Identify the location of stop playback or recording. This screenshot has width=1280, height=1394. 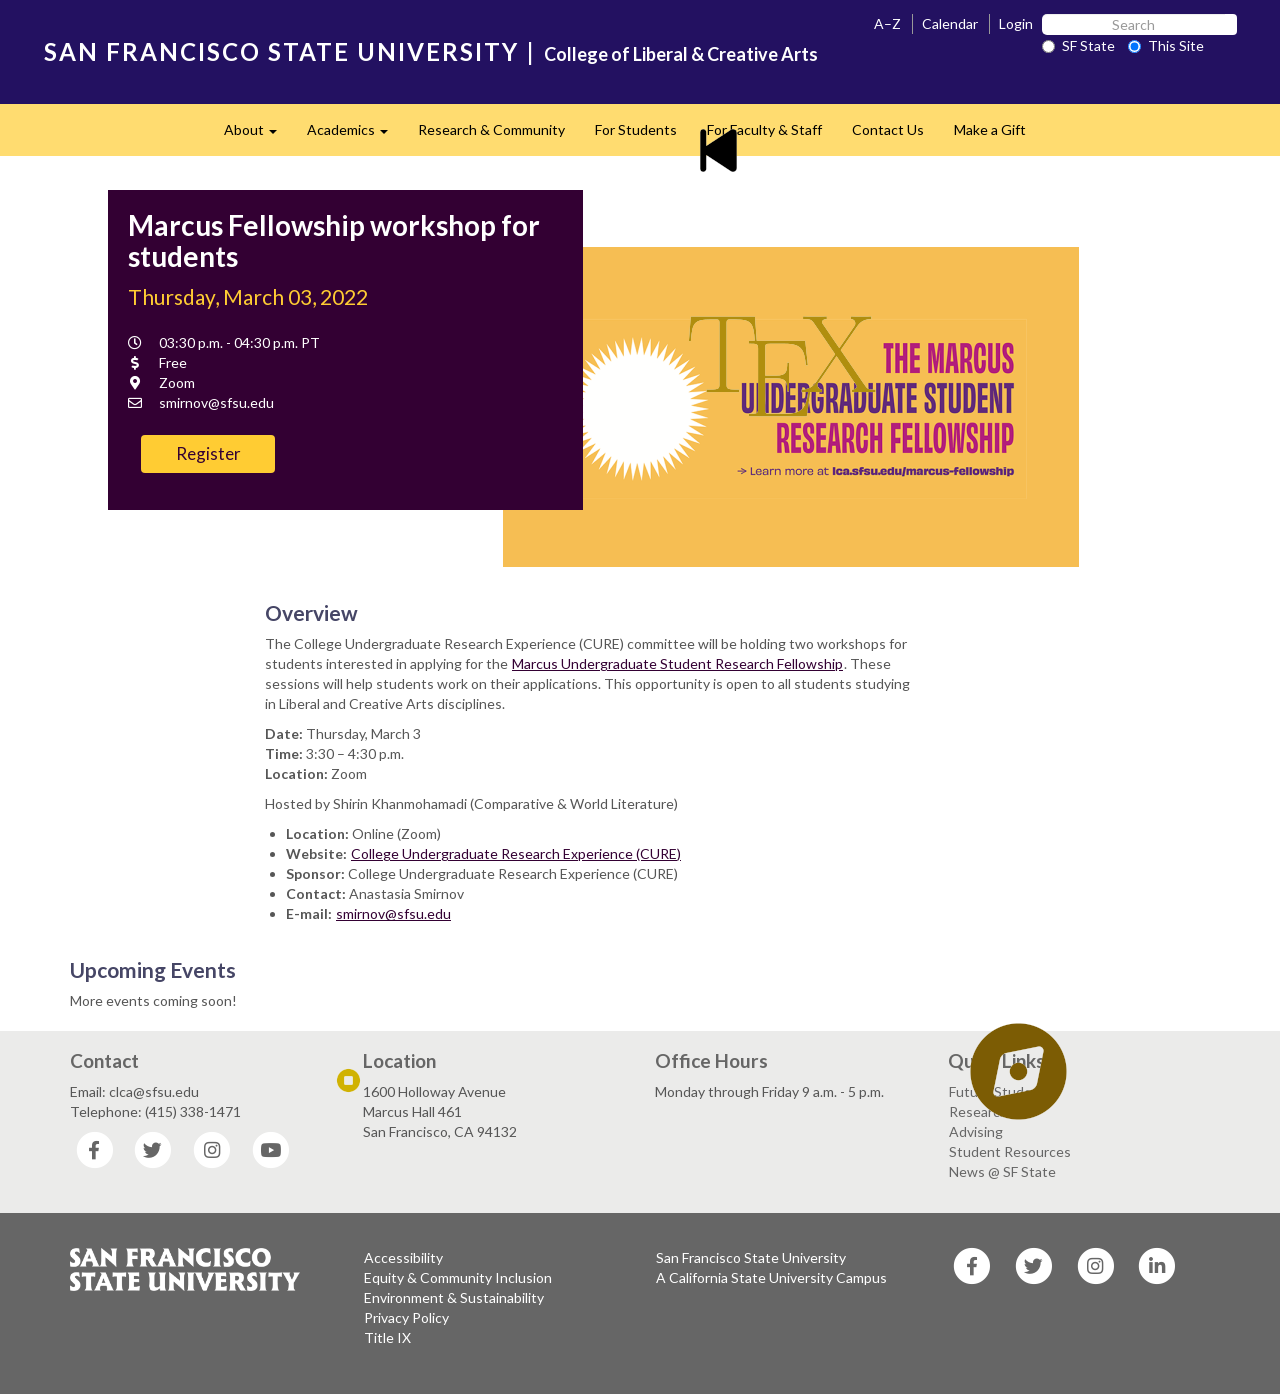
(348, 1080).